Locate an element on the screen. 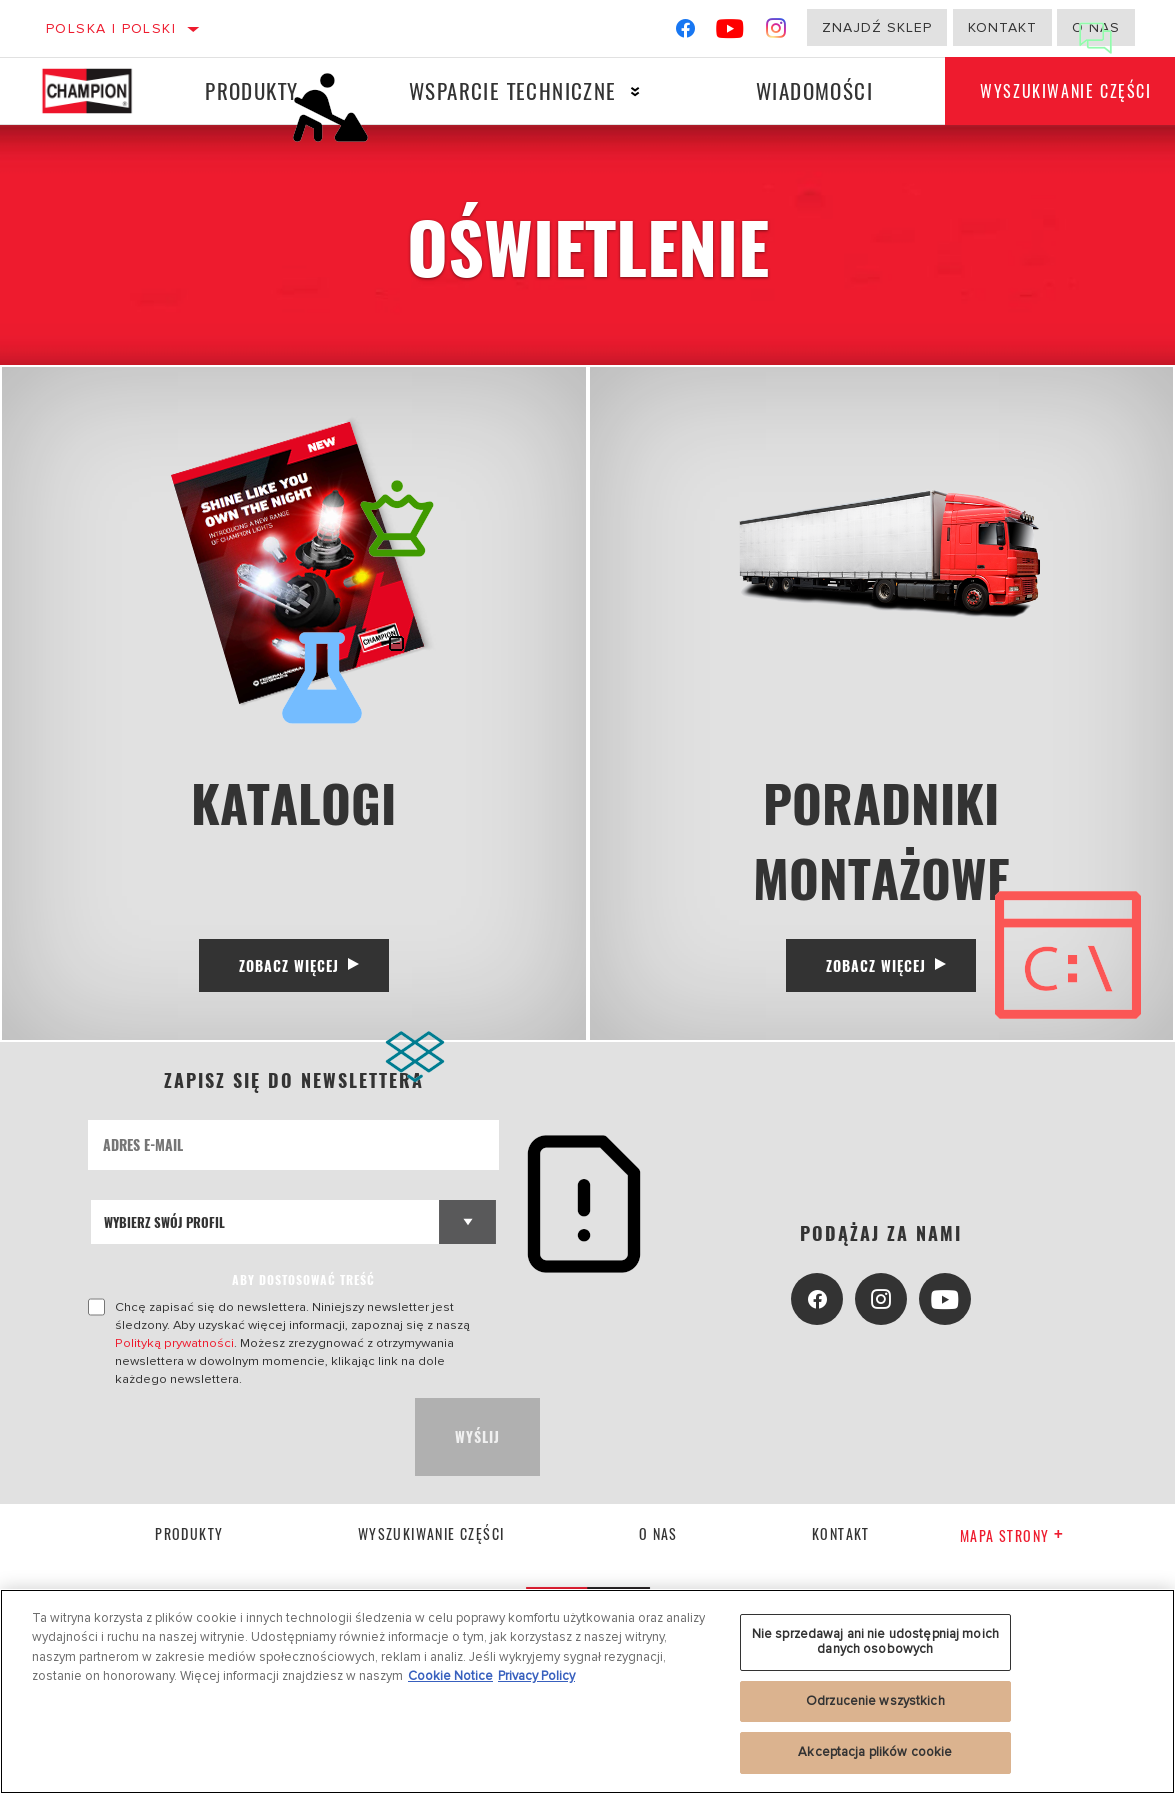 The image size is (1175, 1794). open your conversations is located at coordinates (1095, 37).